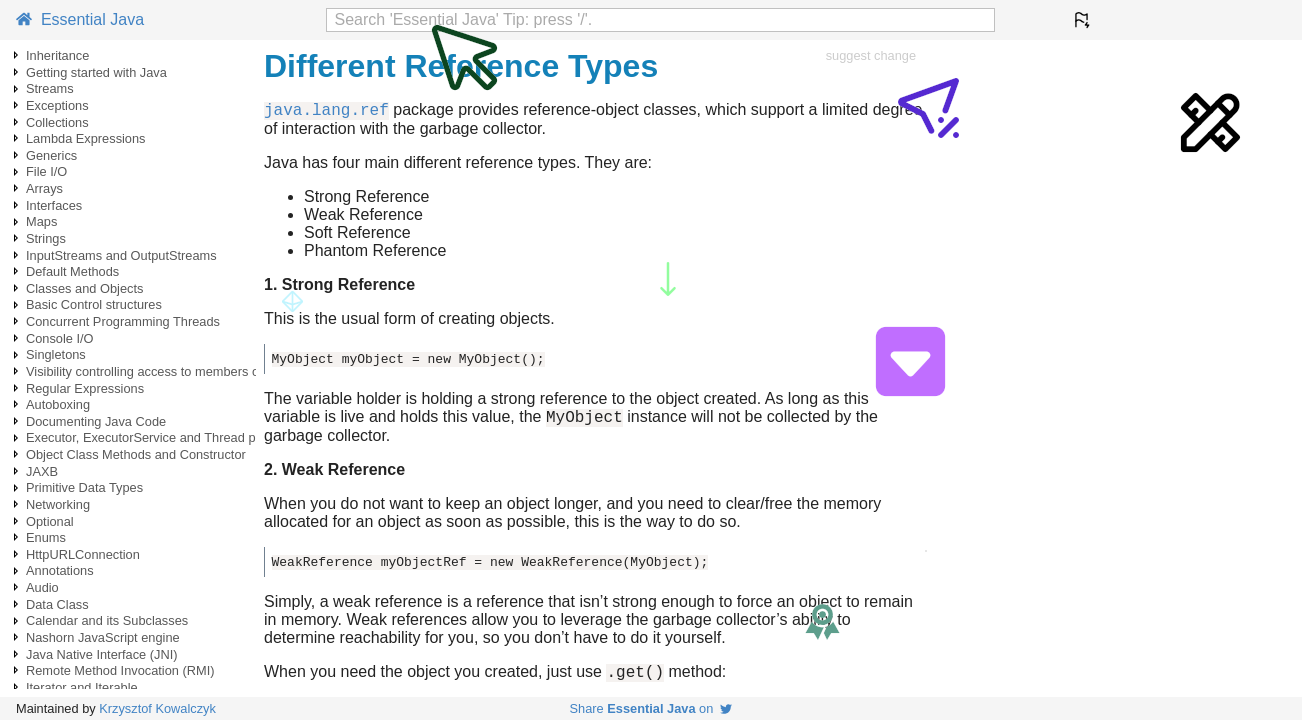 This screenshot has height=720, width=1302. Describe the element at coordinates (464, 57) in the screenshot. I see `mouse cursor or pointer indicator` at that location.